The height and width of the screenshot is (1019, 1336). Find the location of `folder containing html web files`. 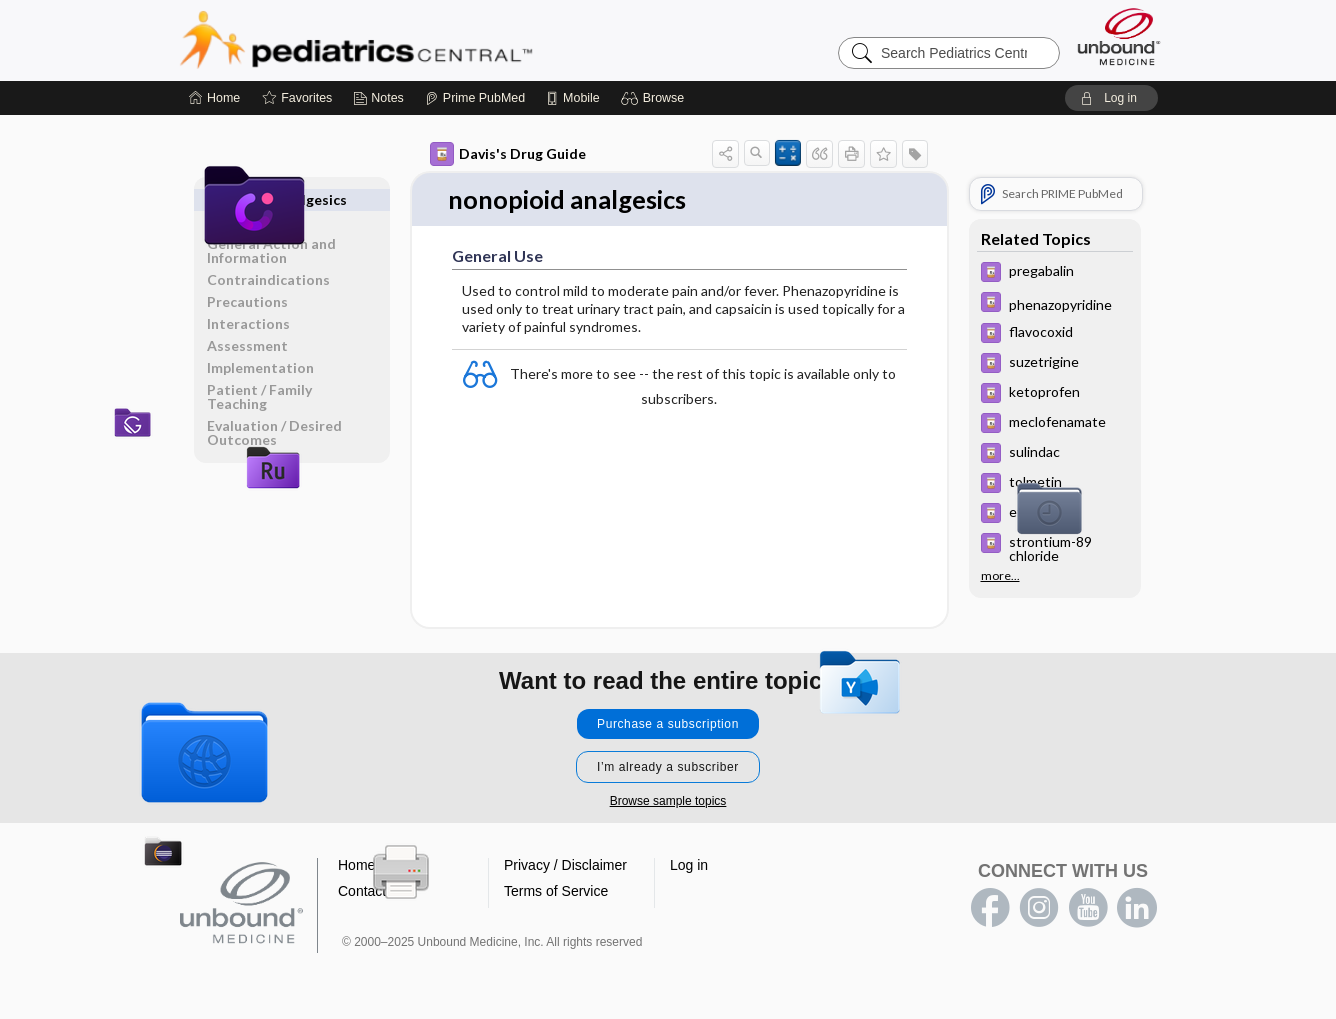

folder containing html web files is located at coordinates (204, 752).